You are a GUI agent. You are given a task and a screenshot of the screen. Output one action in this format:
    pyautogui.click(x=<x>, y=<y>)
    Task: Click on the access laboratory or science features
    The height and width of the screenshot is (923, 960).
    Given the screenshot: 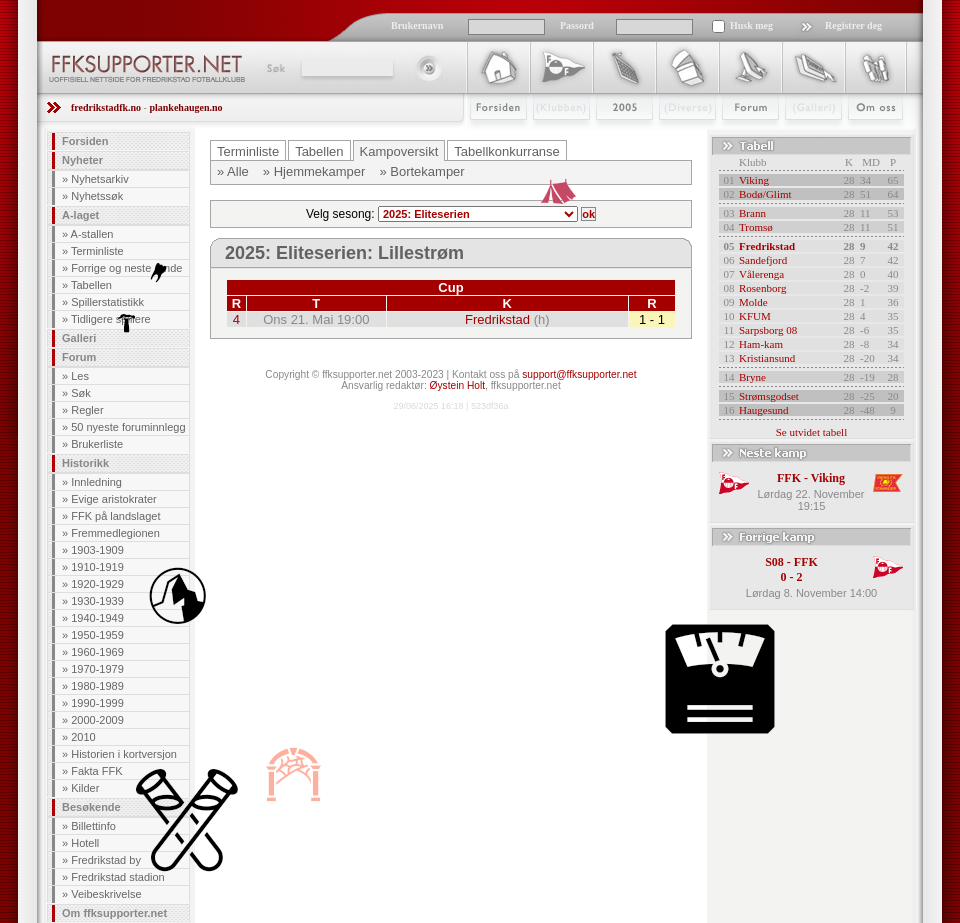 What is the action you would take?
    pyautogui.click(x=186, y=819)
    